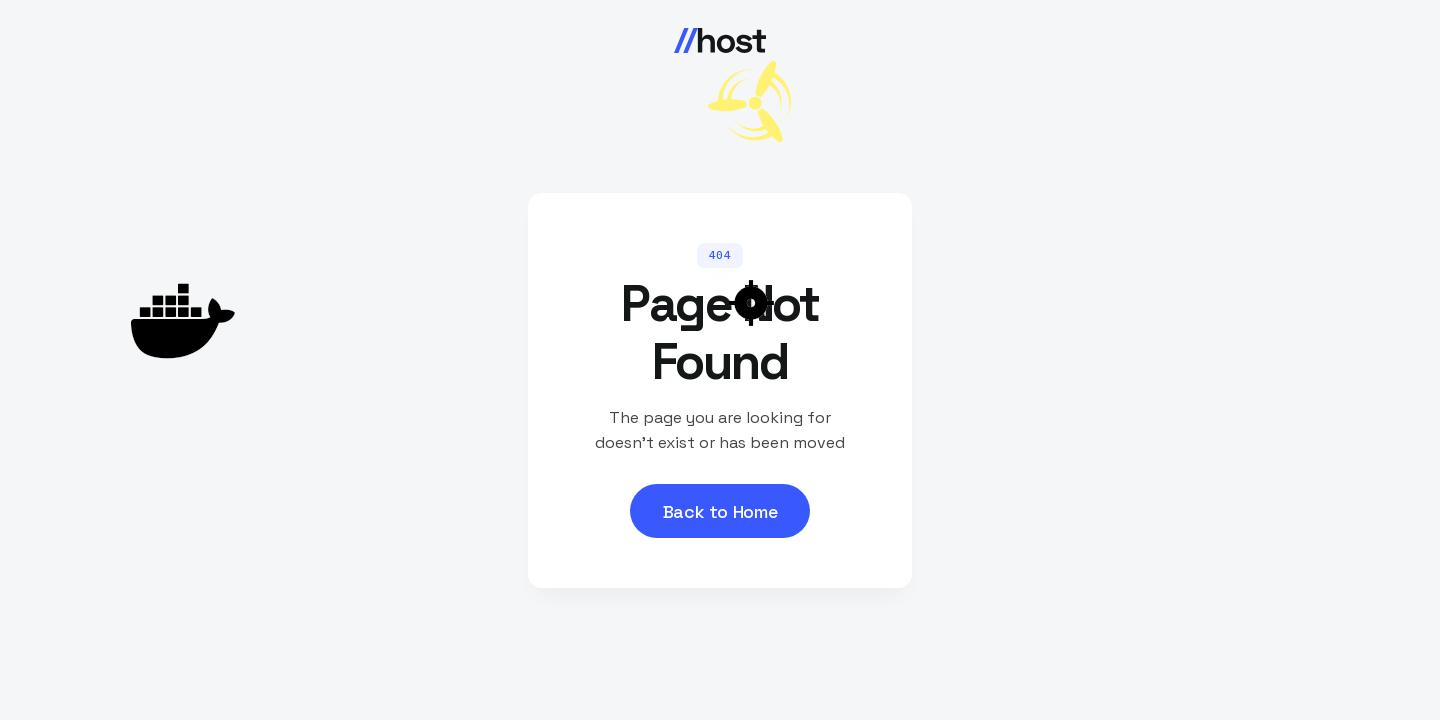 Image resolution: width=1440 pixels, height=720 pixels. I want to click on open Docker container management, so click(183, 321).